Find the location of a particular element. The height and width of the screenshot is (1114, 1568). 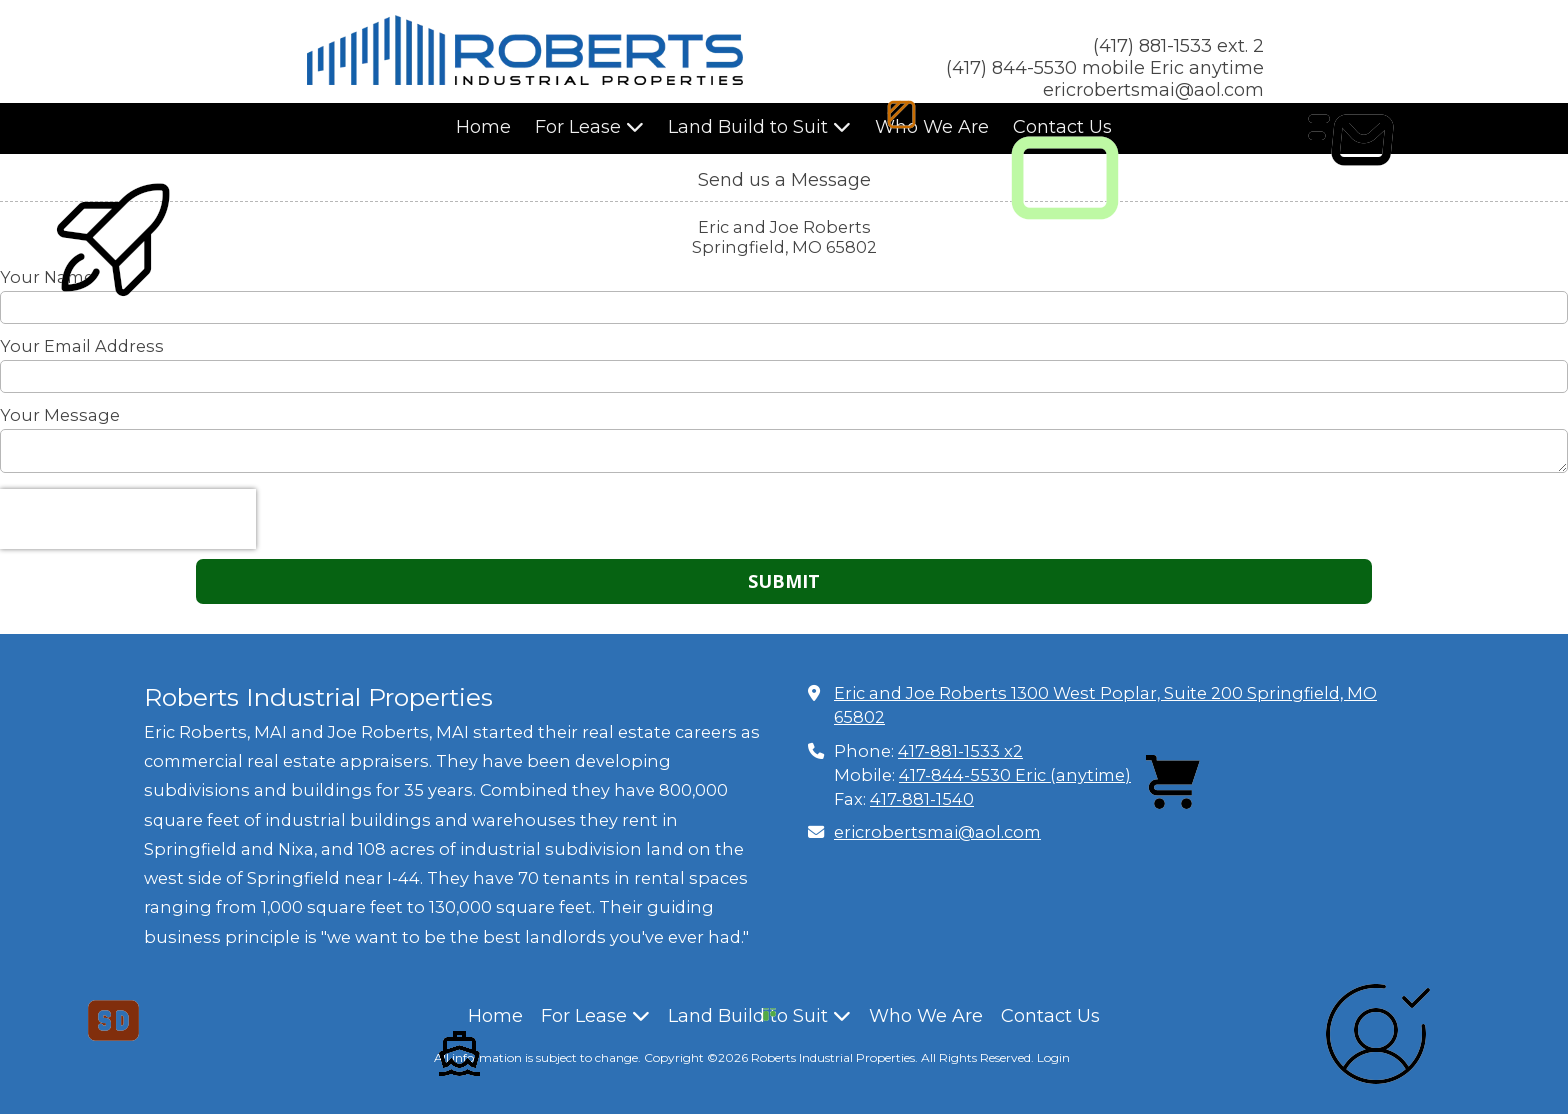

view your shopping cart is located at coordinates (1173, 782).